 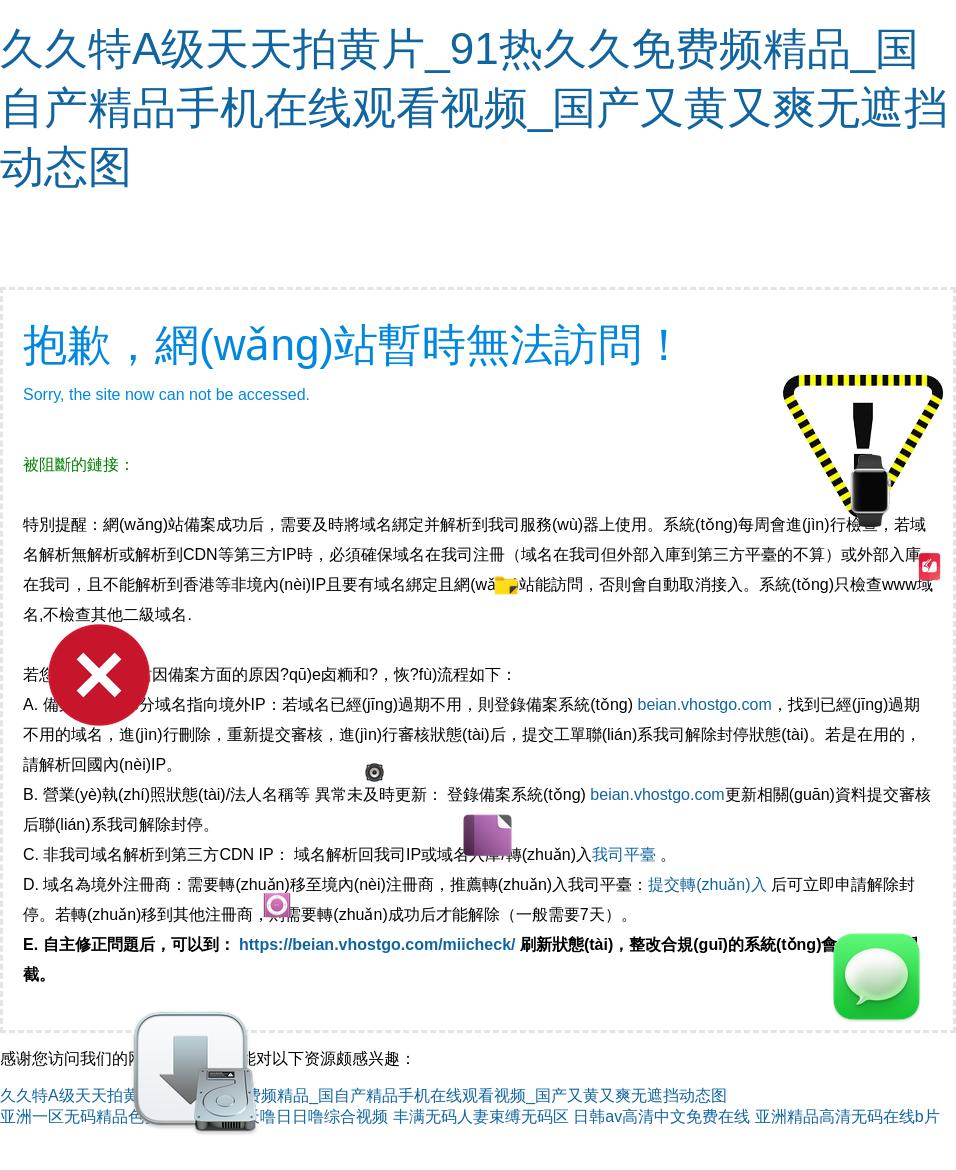 What do you see at coordinates (374, 772) in the screenshot?
I see `adjust speaker or audio output settings` at bounding box center [374, 772].